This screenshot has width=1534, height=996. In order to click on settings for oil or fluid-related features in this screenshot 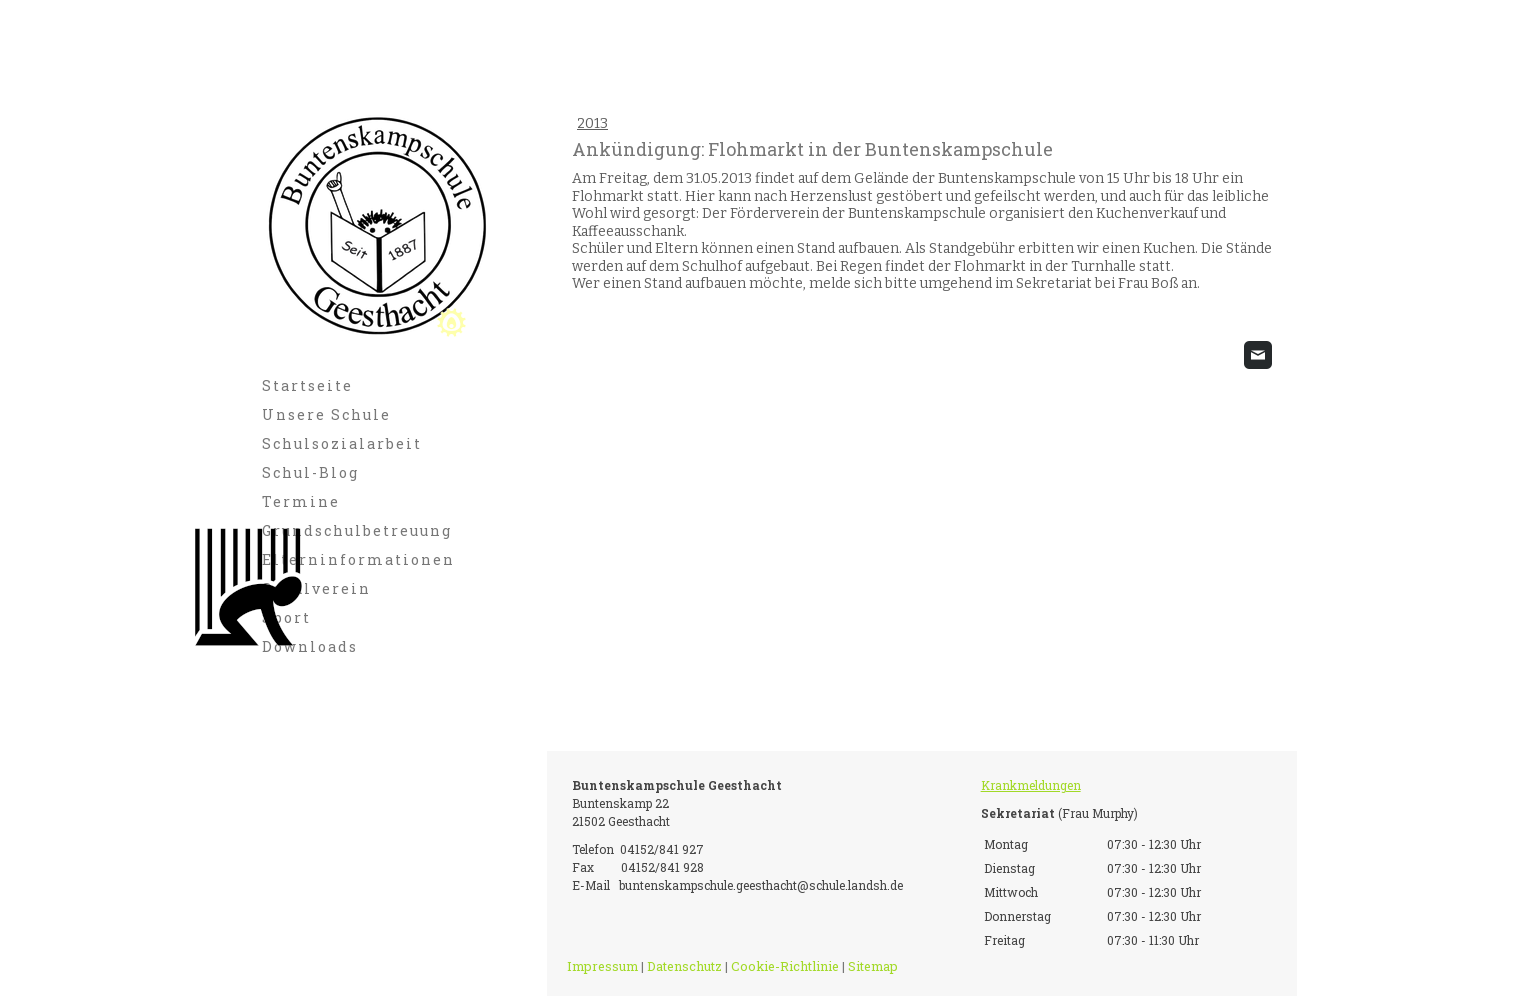, I will do `click(451, 322)`.